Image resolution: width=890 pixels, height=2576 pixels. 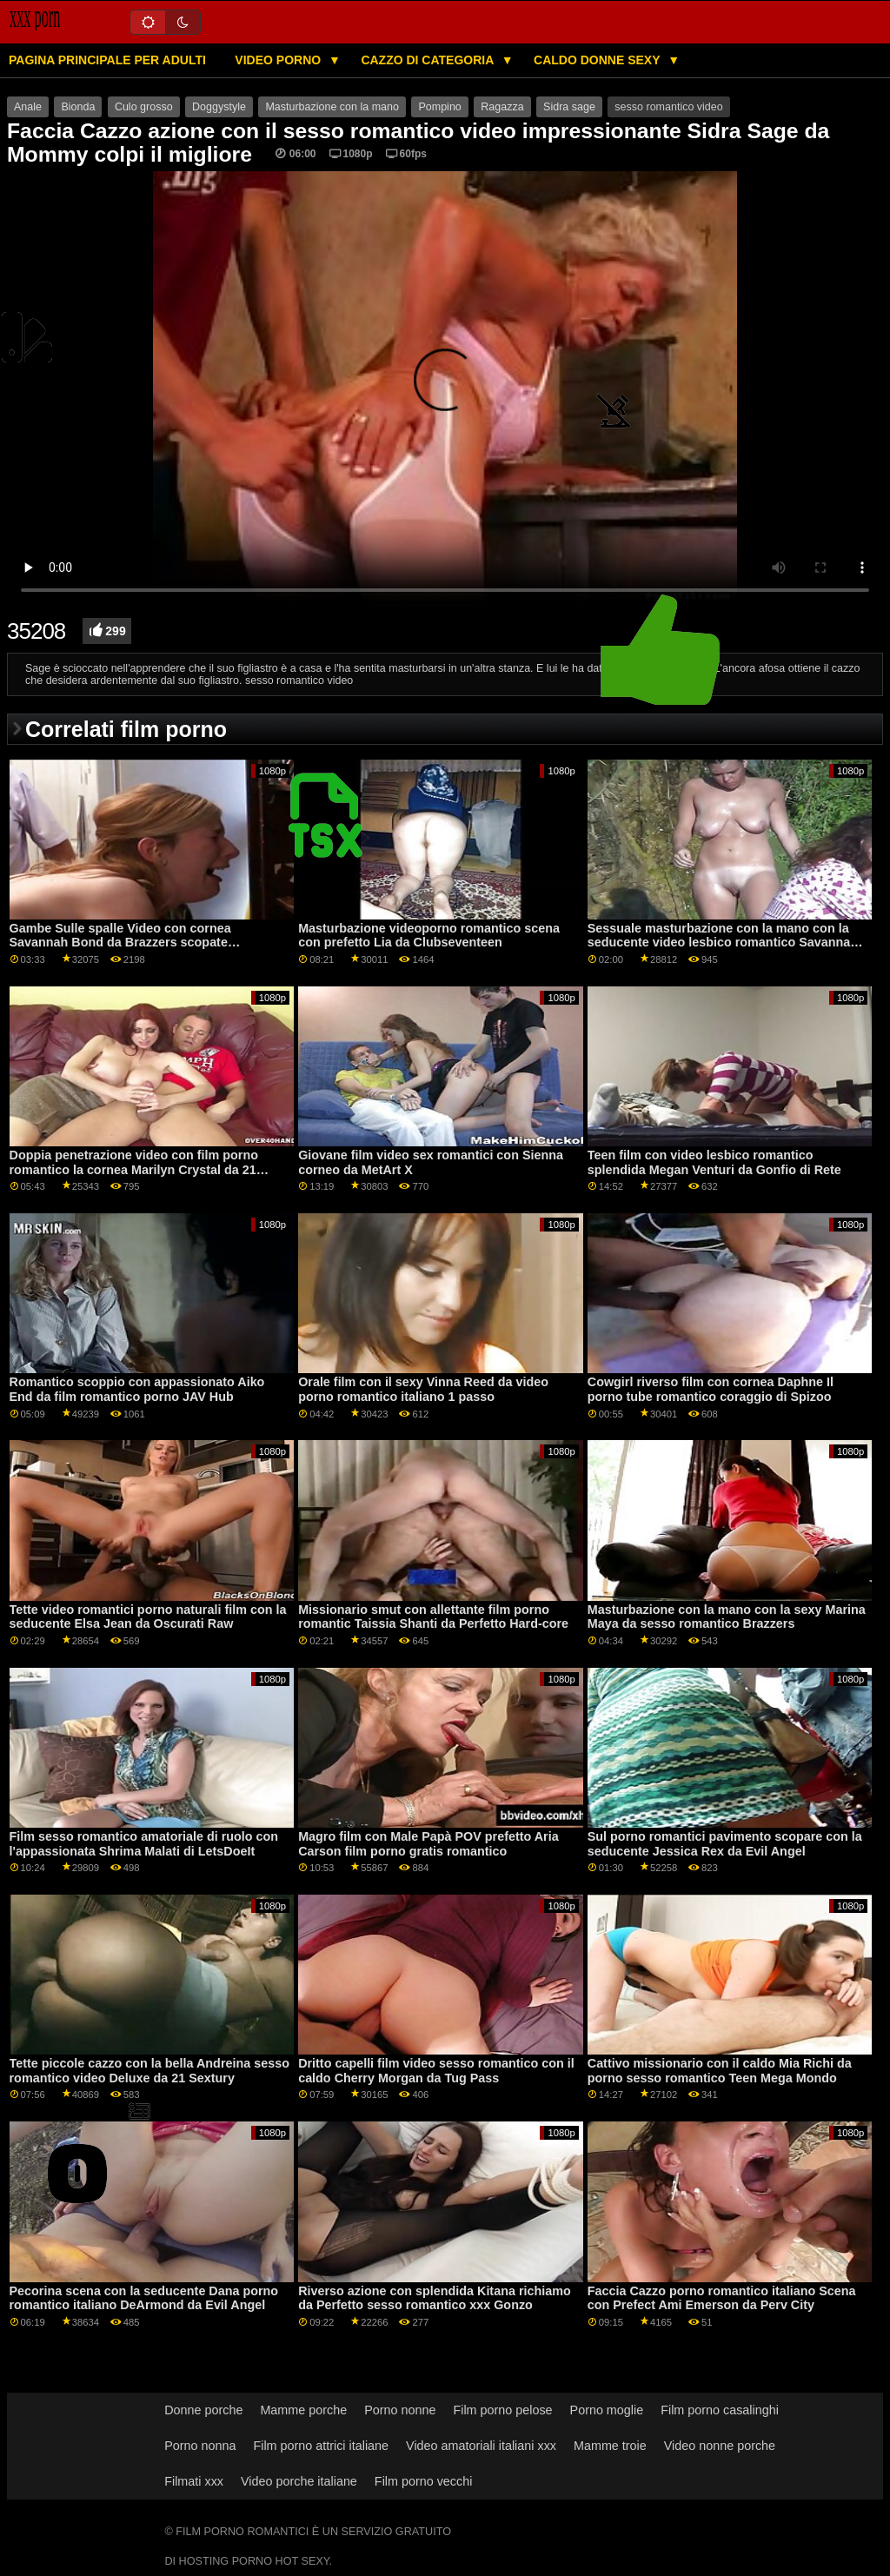 What do you see at coordinates (77, 2174) in the screenshot?
I see `indicates zero items or notifications` at bounding box center [77, 2174].